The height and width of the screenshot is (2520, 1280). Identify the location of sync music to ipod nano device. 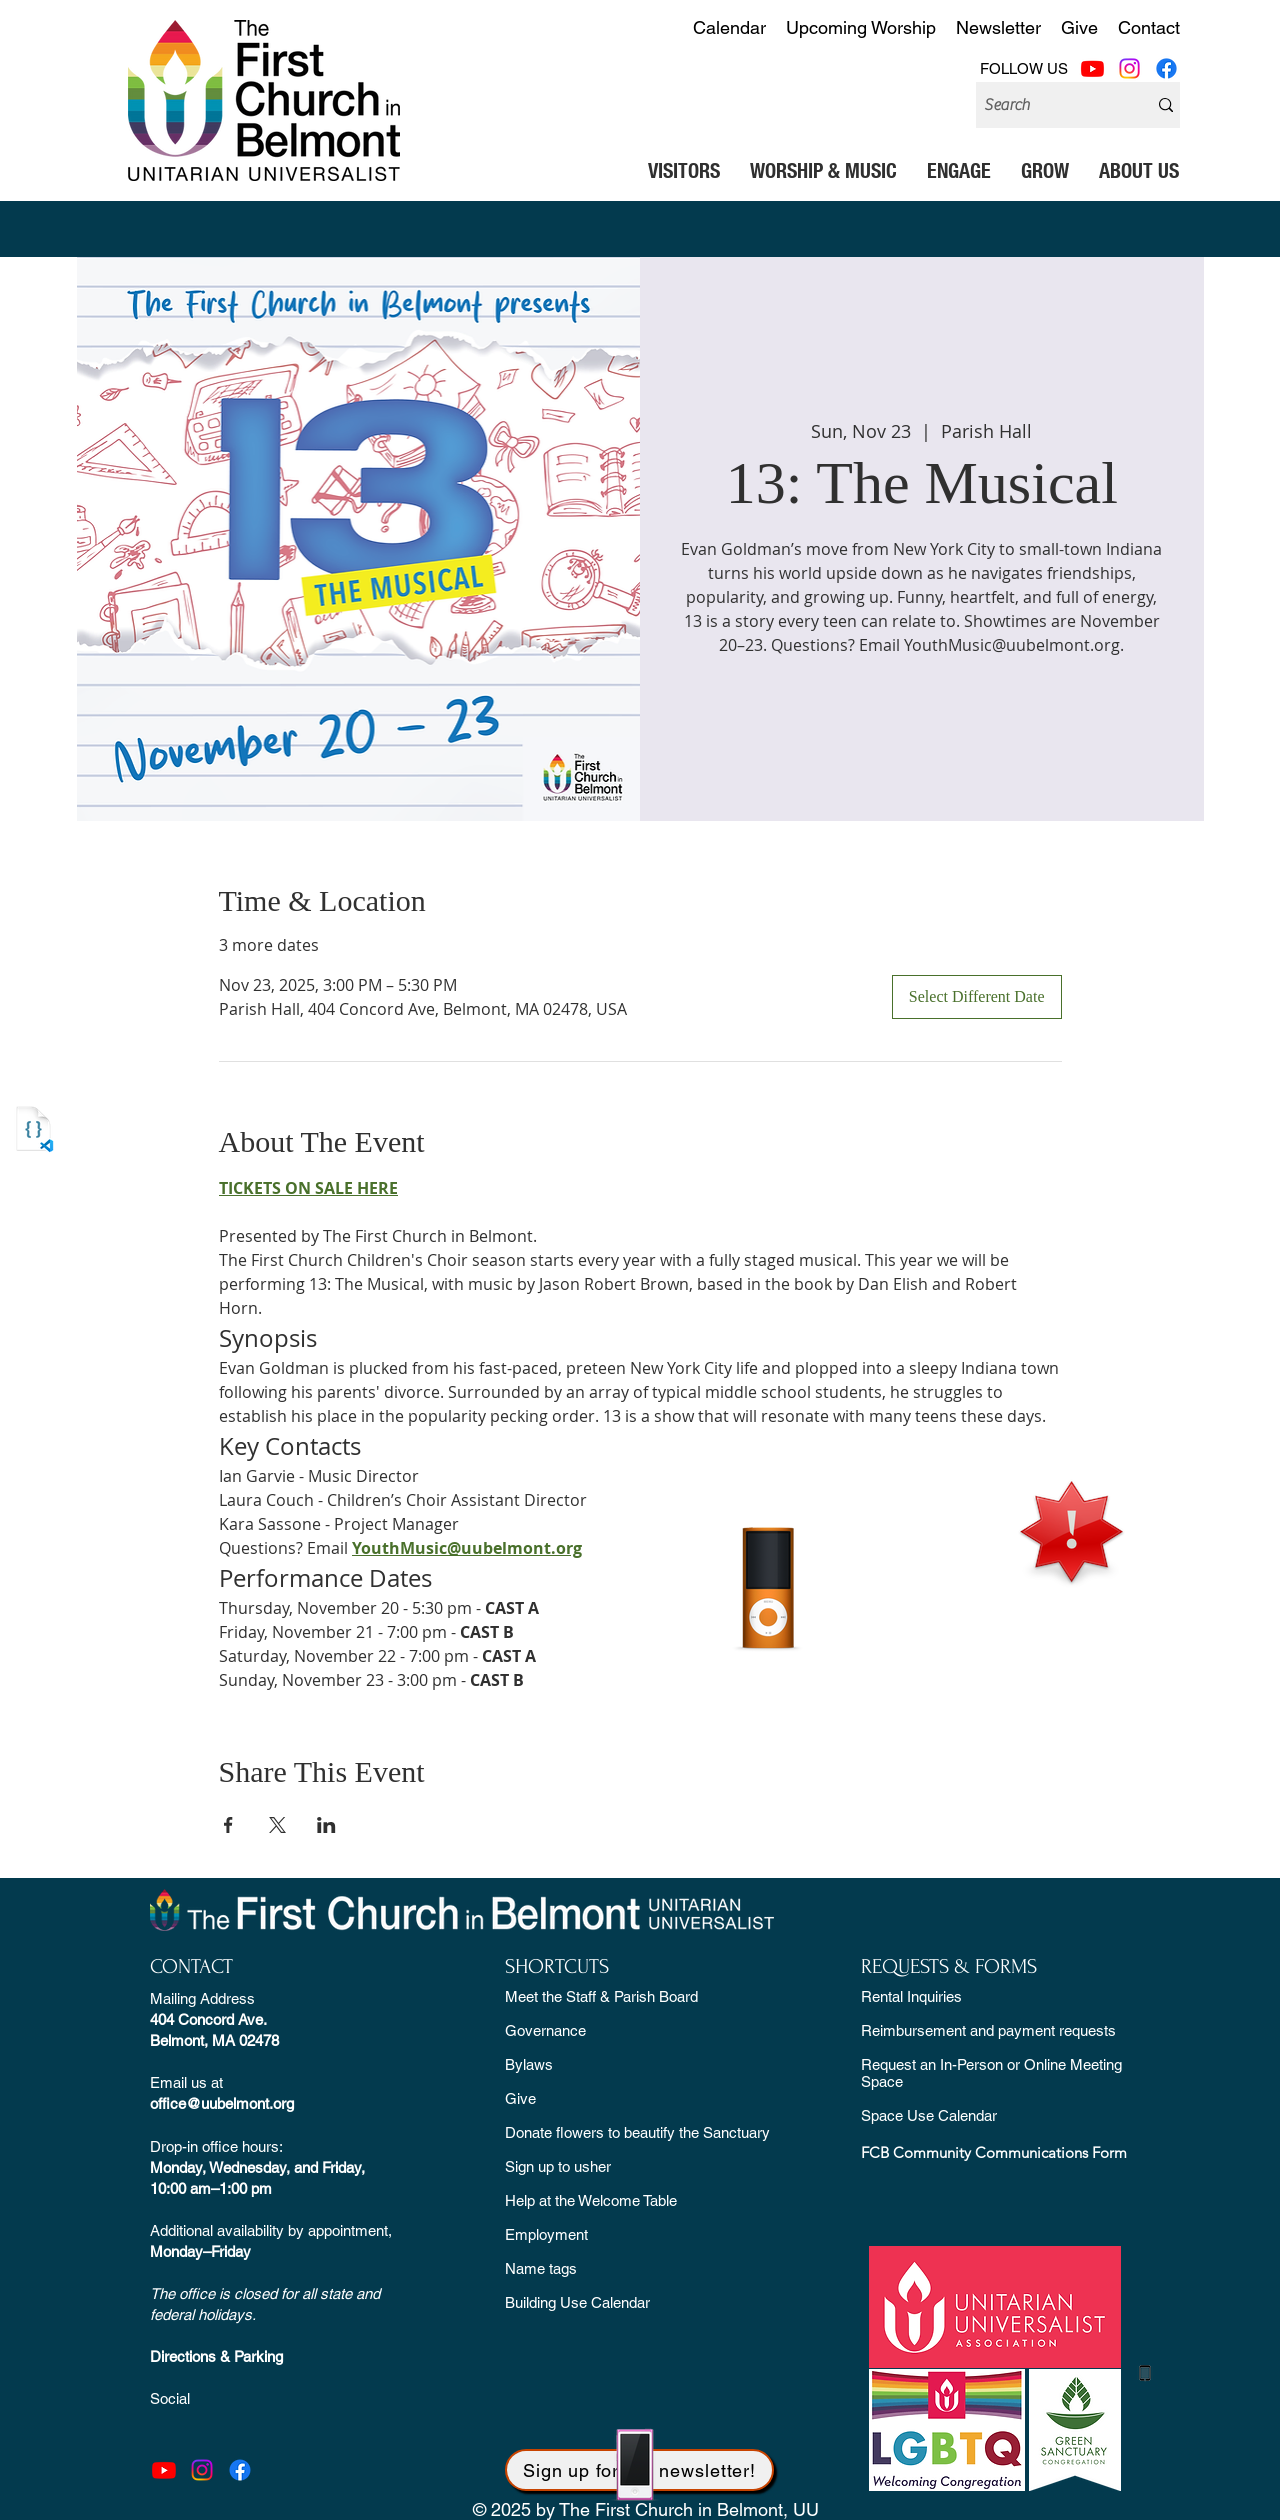
(767, 1589).